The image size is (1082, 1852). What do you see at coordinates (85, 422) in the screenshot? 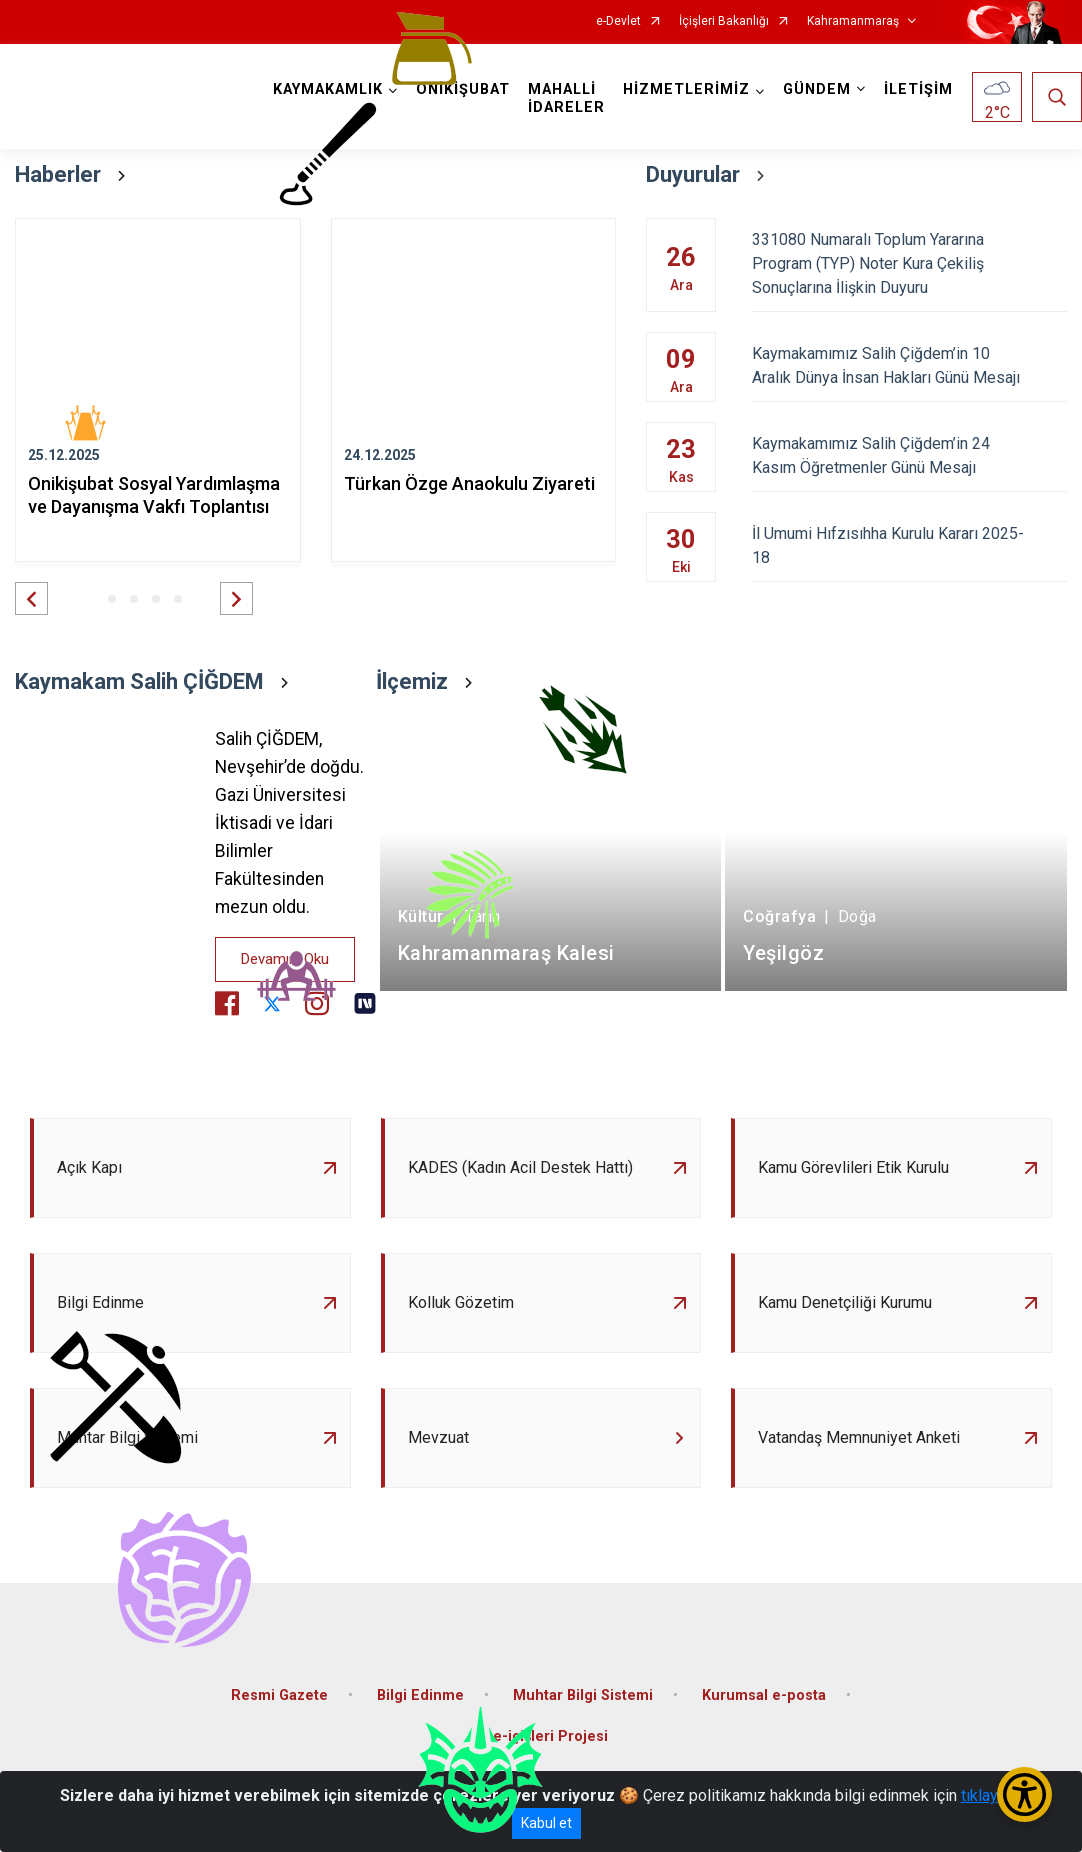
I see `indicates VIP or premium access area` at bounding box center [85, 422].